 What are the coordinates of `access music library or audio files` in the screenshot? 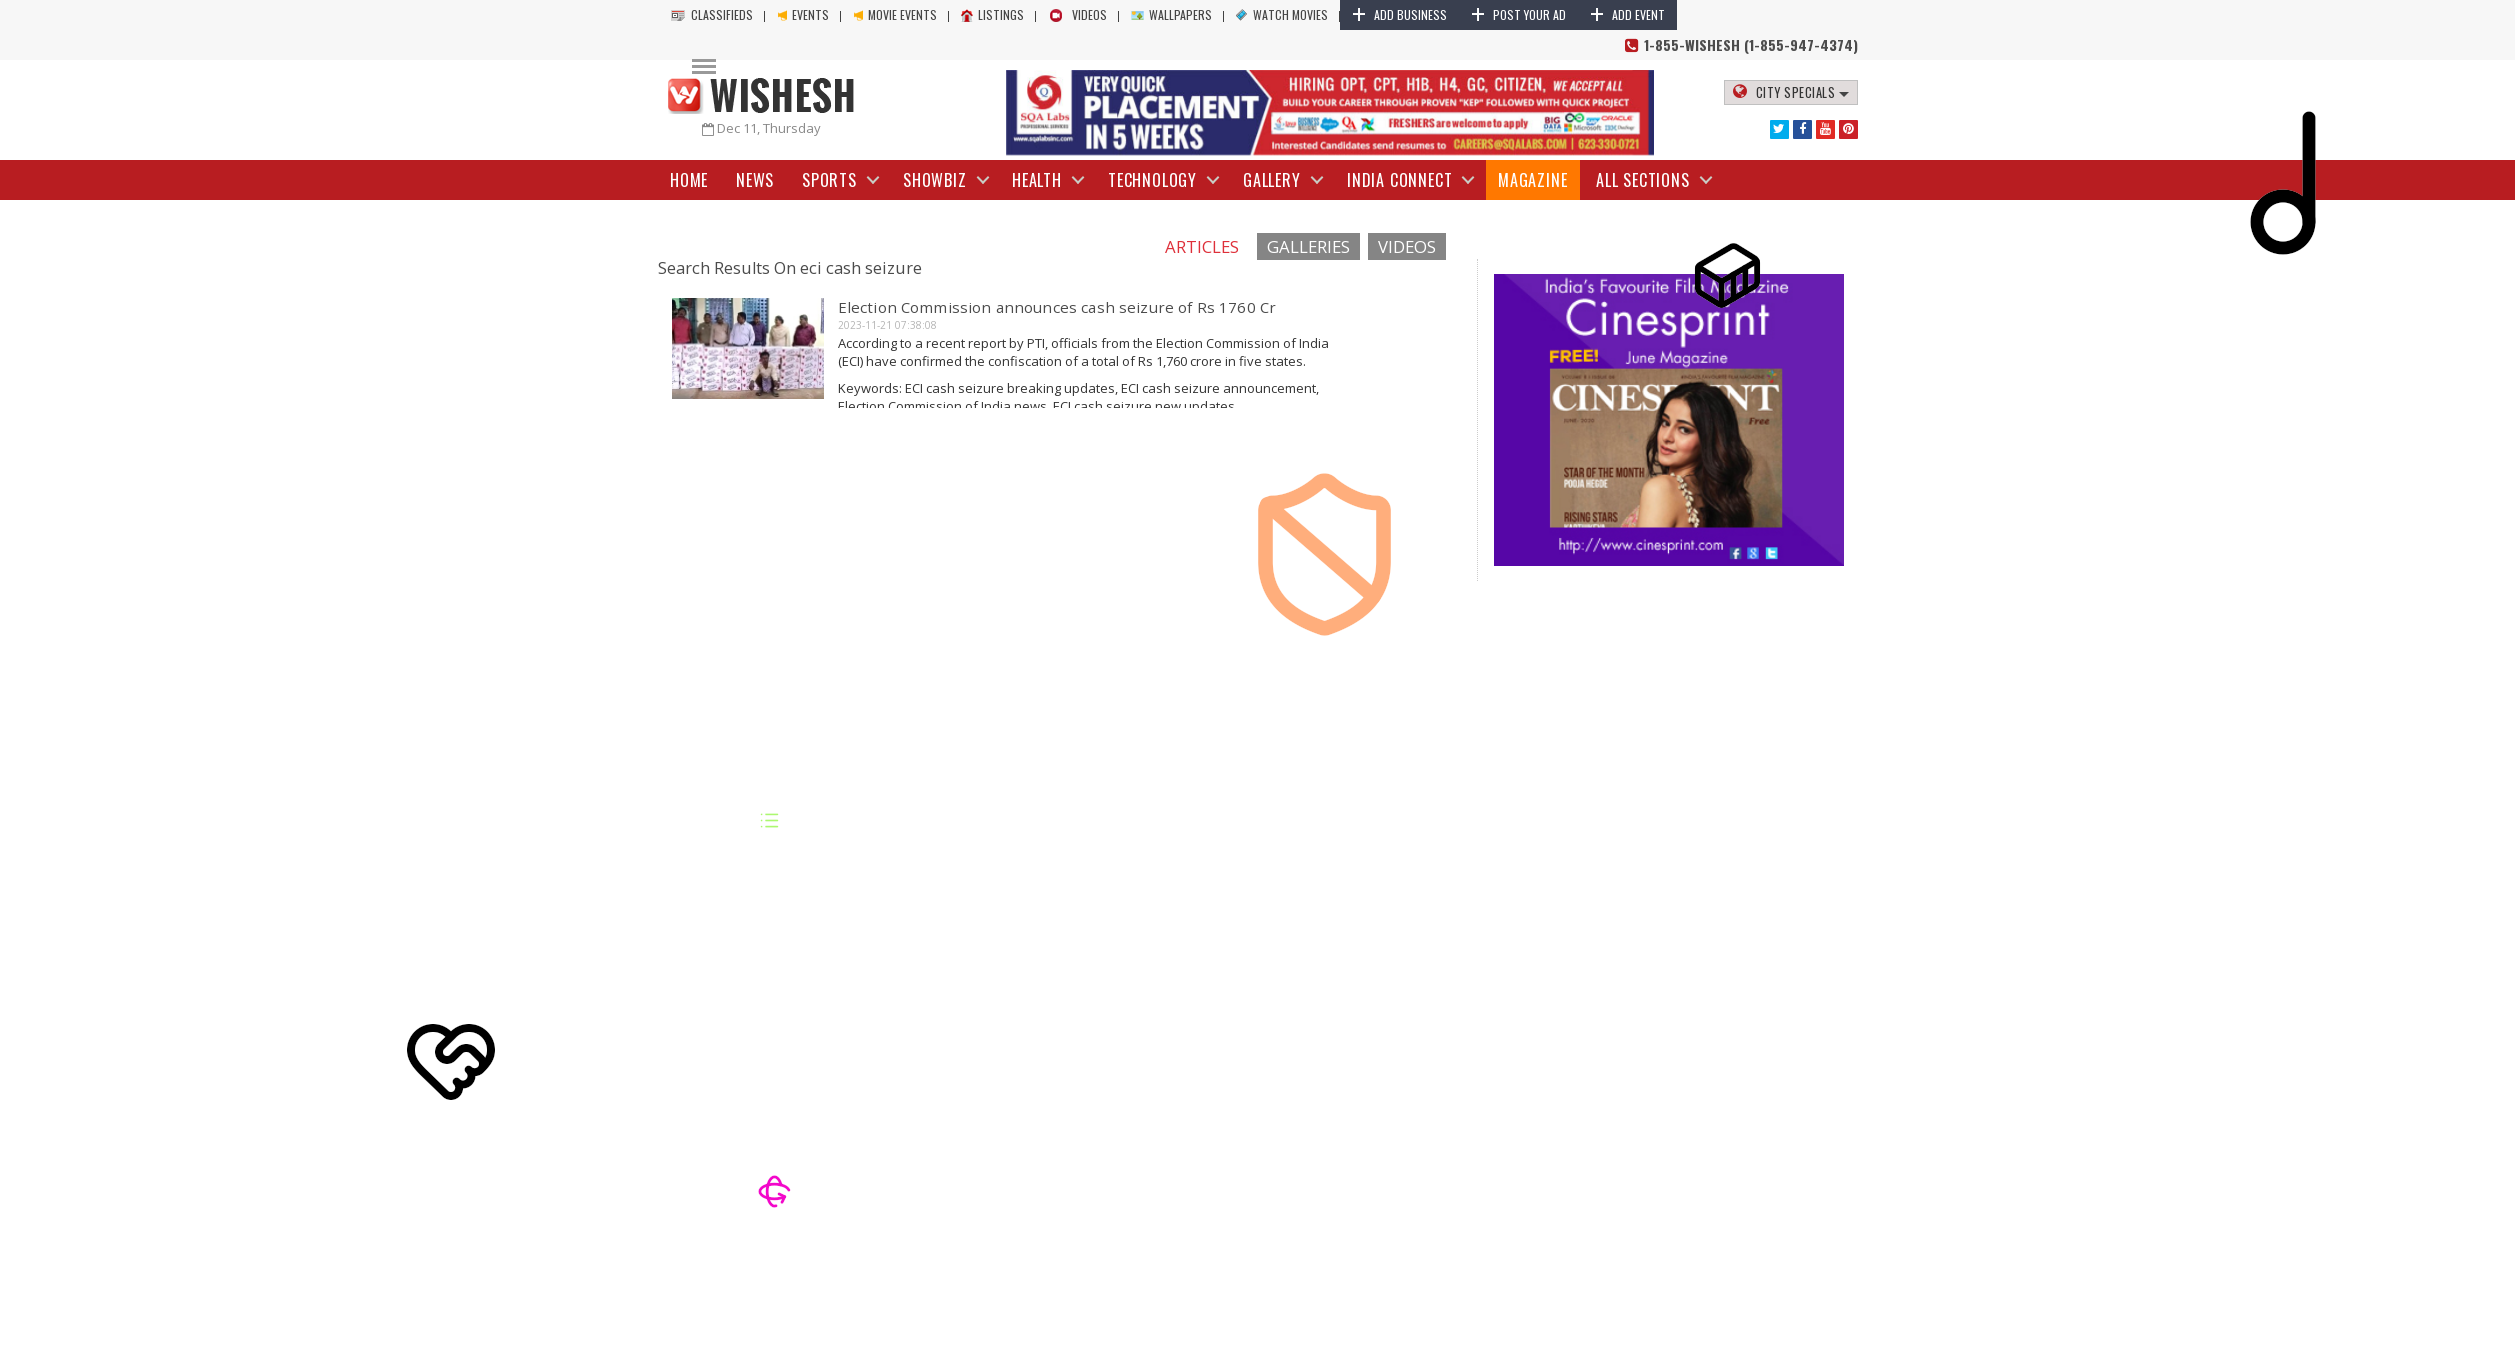 It's located at (2283, 183).